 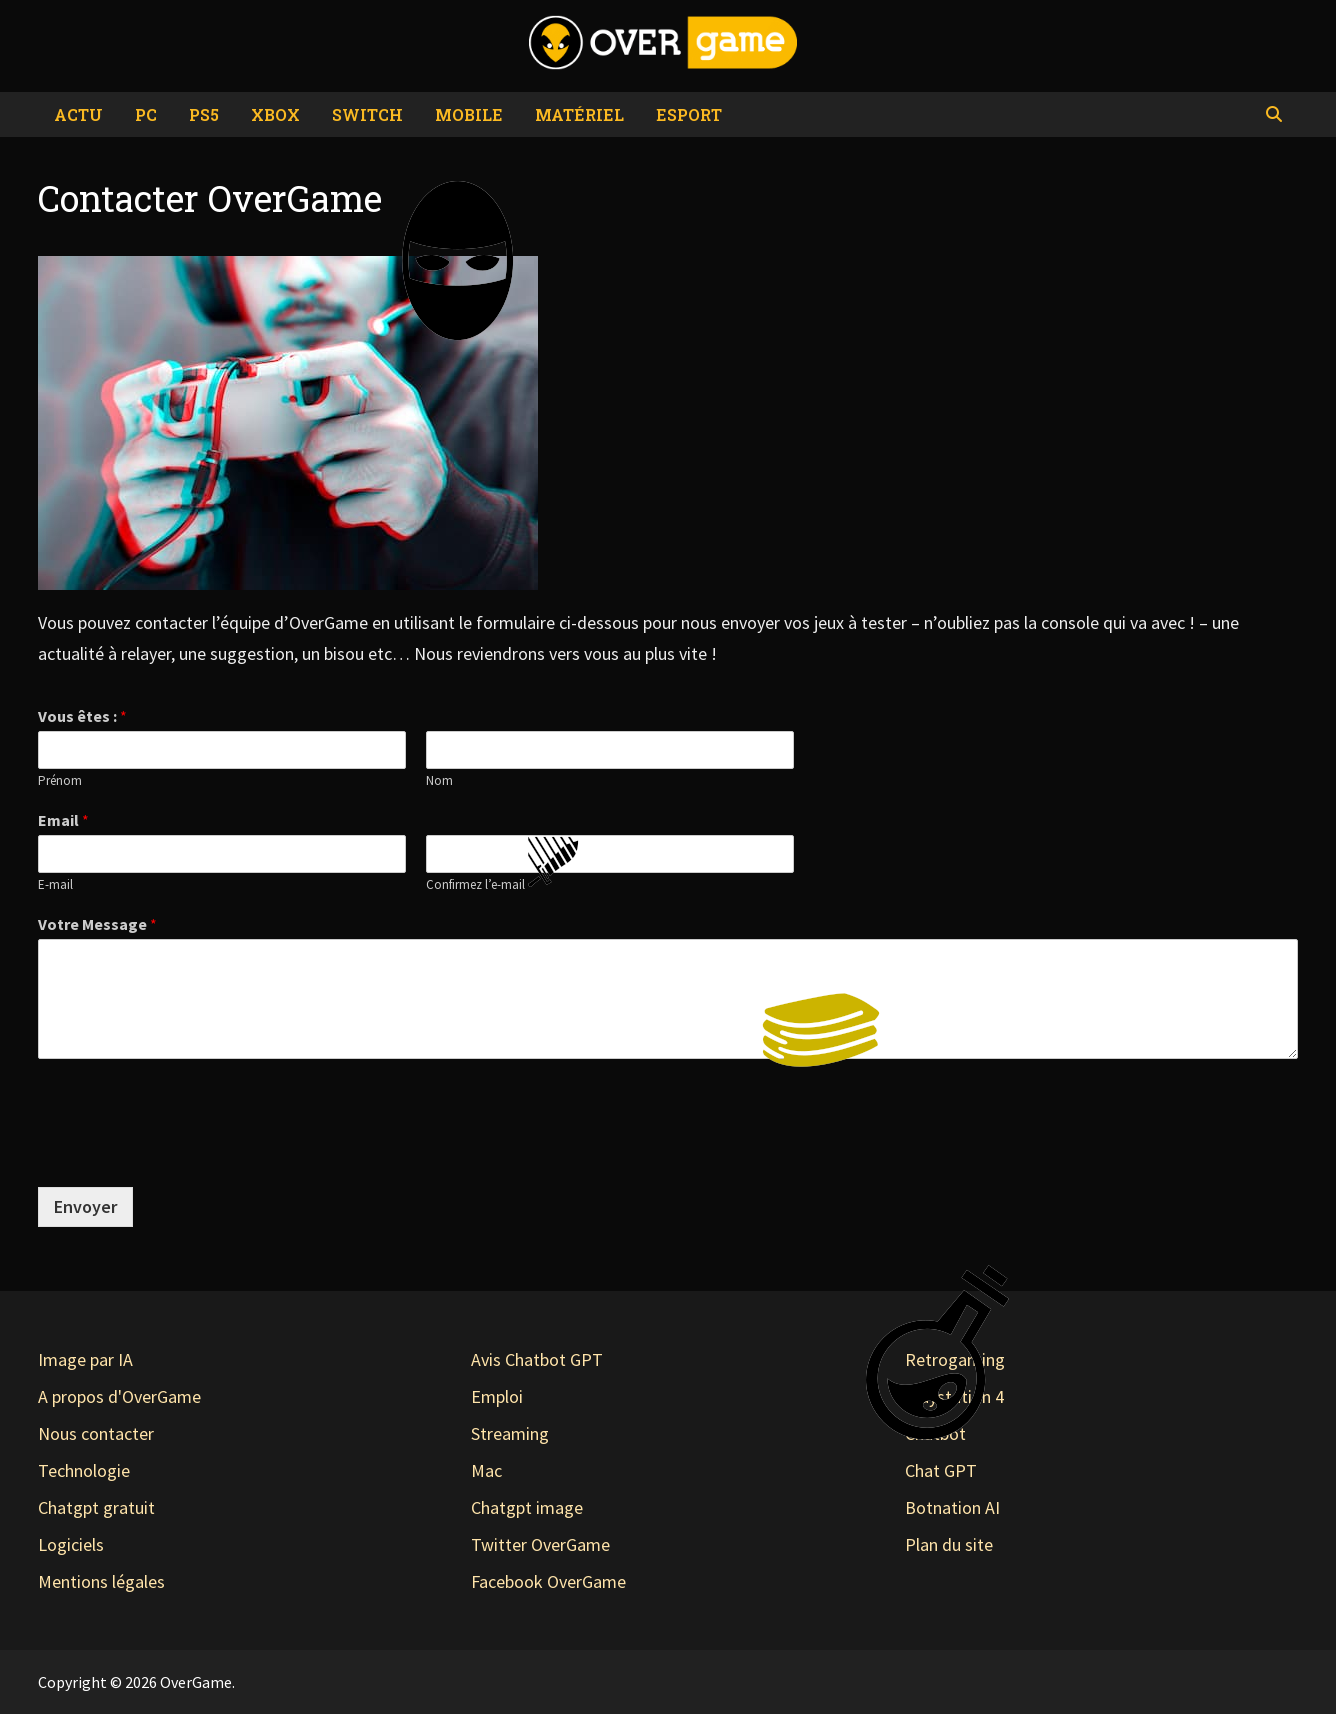 I want to click on attack or combat action button, so click(x=553, y=862).